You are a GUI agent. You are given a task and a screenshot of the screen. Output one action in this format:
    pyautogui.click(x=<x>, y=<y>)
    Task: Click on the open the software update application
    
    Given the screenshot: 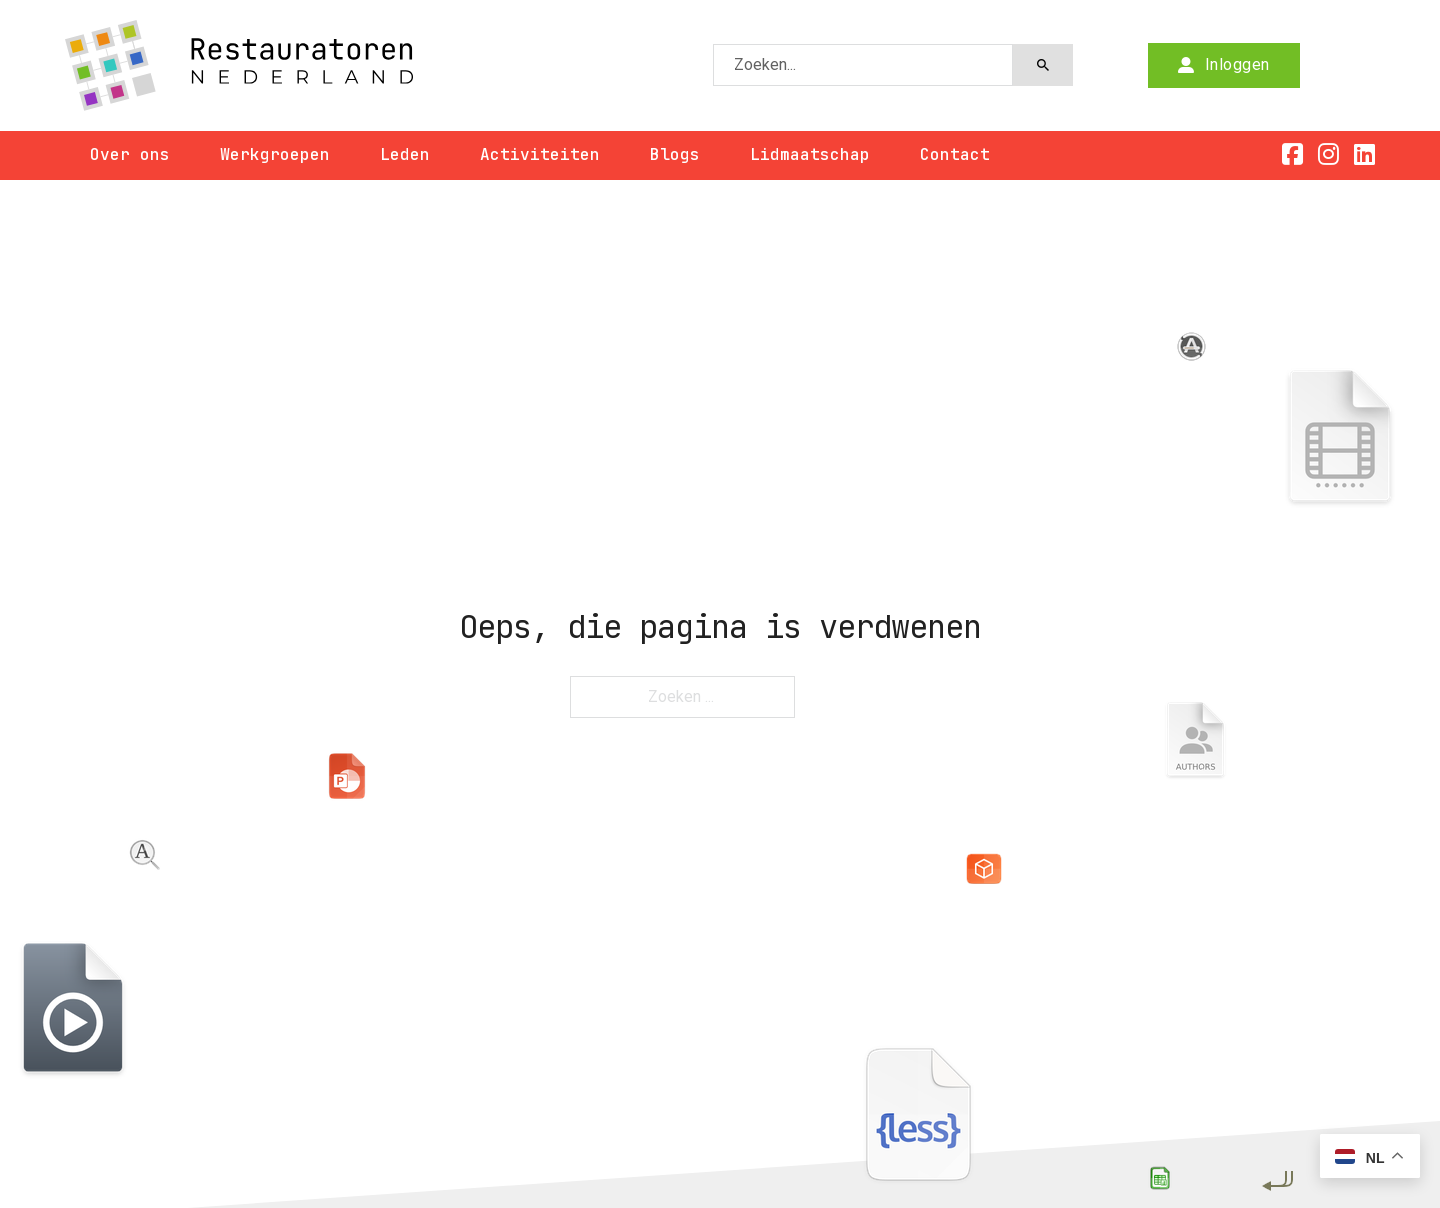 What is the action you would take?
    pyautogui.click(x=1191, y=346)
    